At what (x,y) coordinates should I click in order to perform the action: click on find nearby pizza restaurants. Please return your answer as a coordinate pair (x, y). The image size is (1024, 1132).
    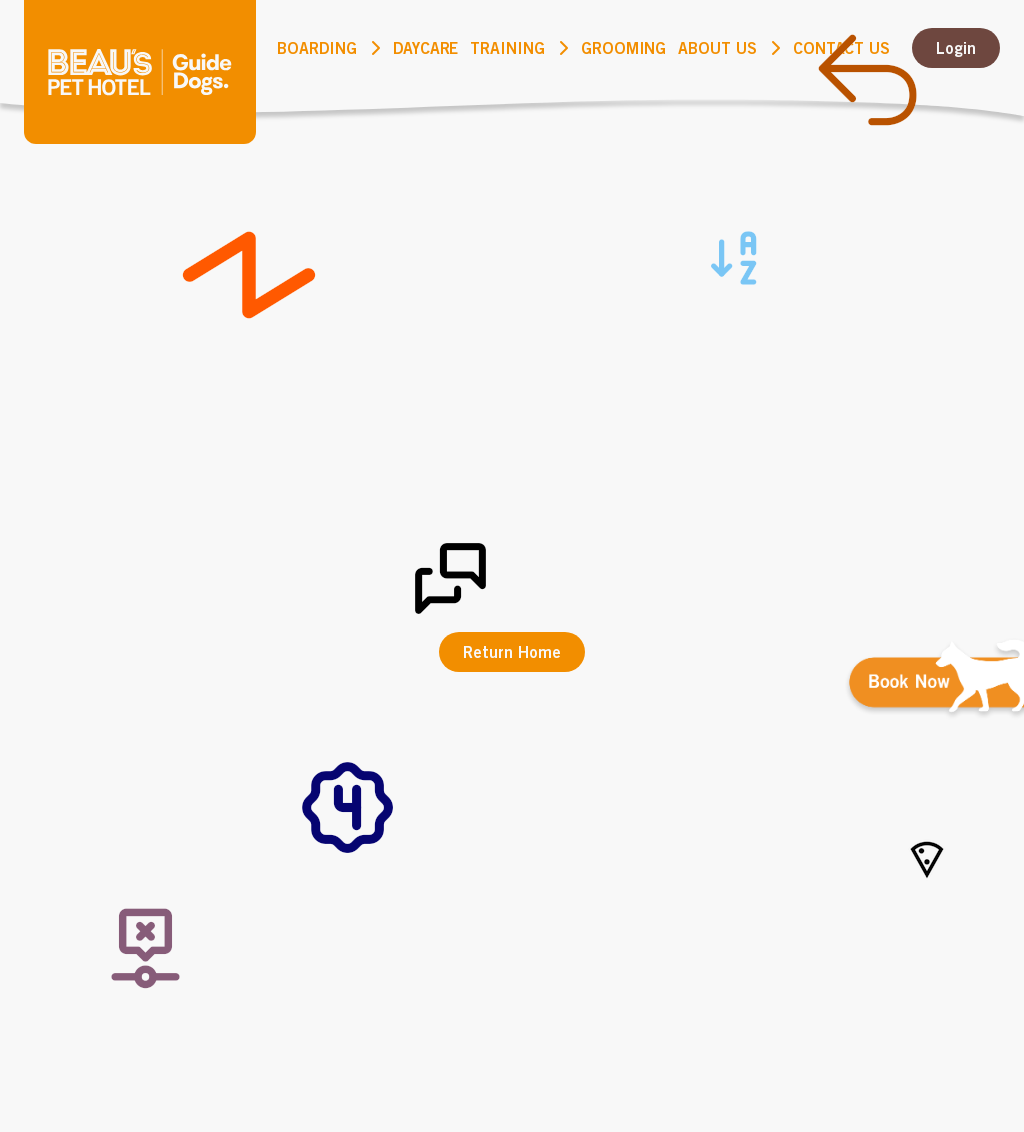
    Looking at the image, I should click on (927, 860).